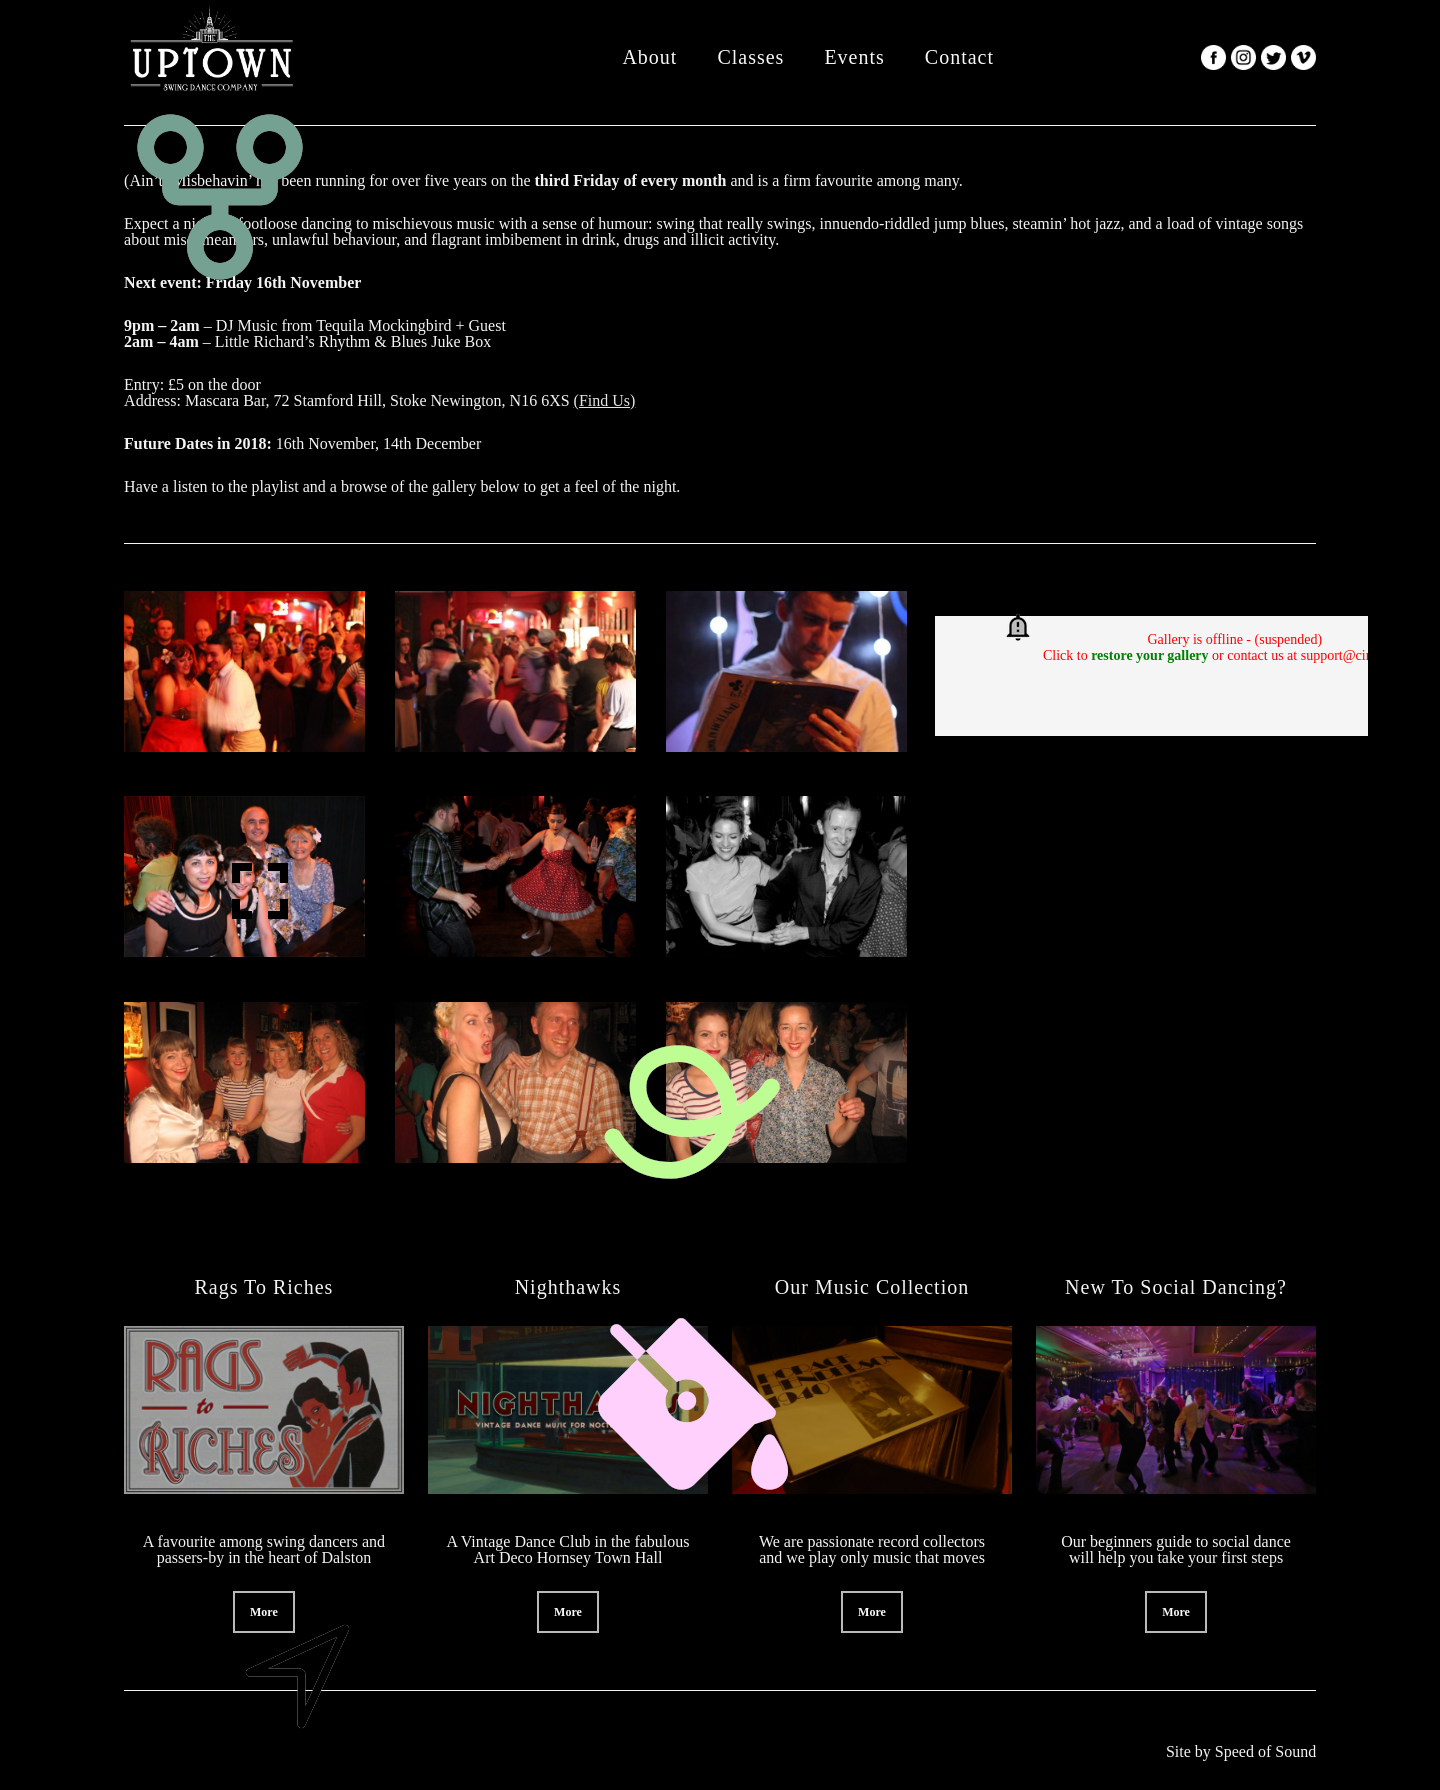 The image size is (1440, 1790). What do you see at coordinates (260, 891) in the screenshot?
I see `expand to fullscreen mode` at bounding box center [260, 891].